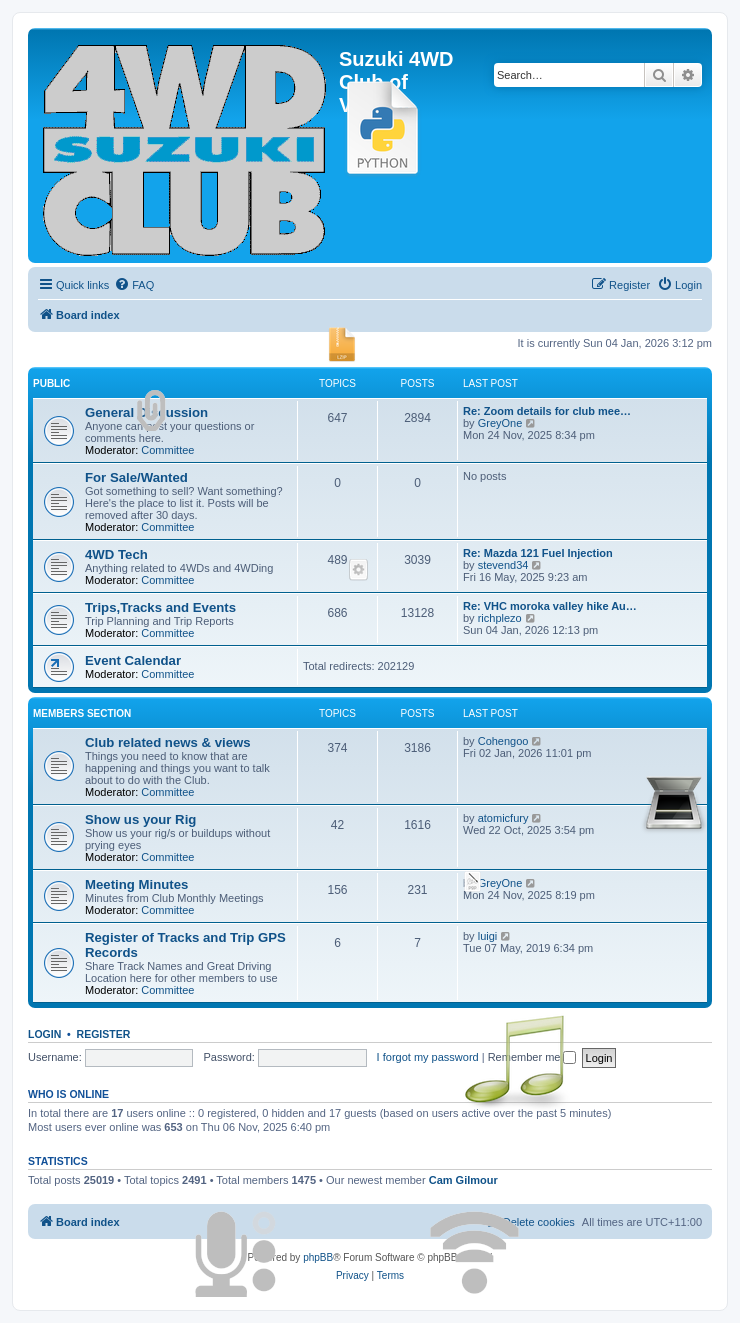 This screenshot has width=740, height=1323. I want to click on a desktop application shortcut file, so click(358, 569).